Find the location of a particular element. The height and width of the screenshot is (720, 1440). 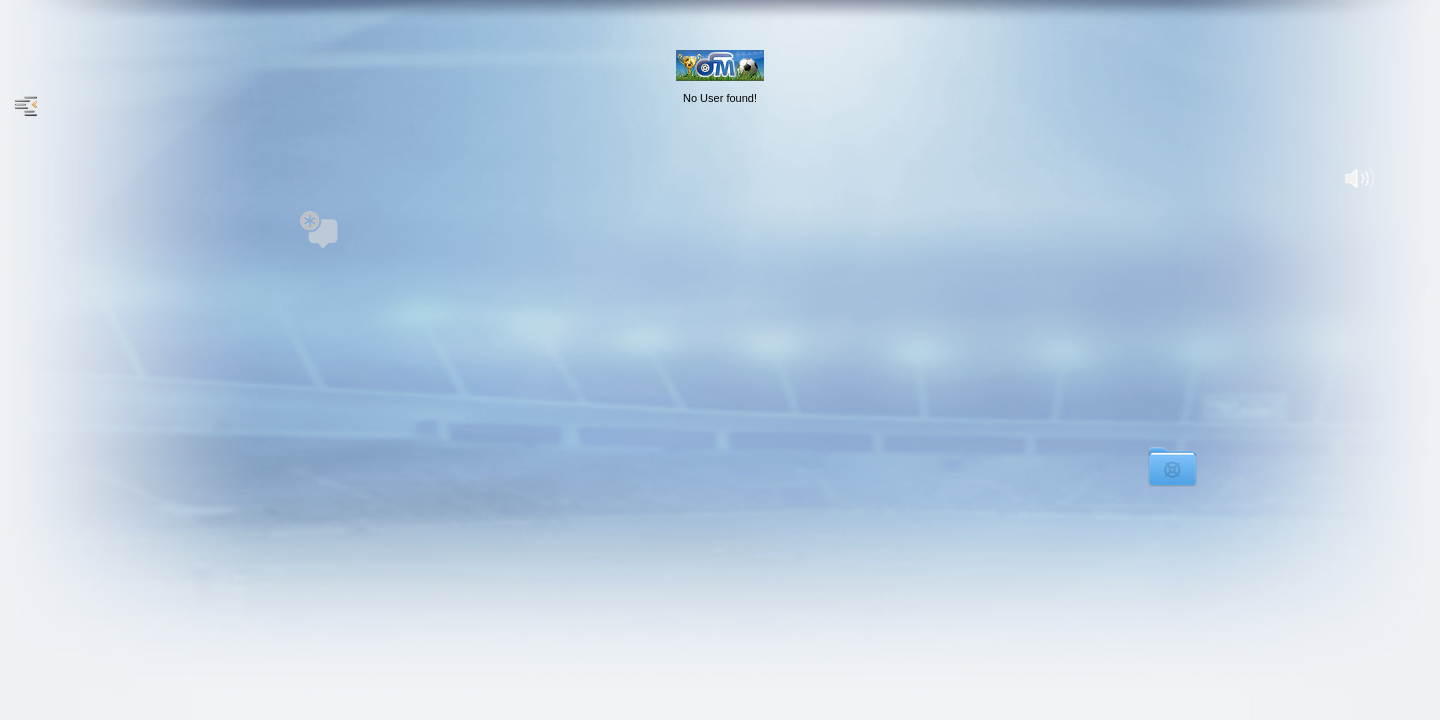

access support files and resources is located at coordinates (1172, 466).